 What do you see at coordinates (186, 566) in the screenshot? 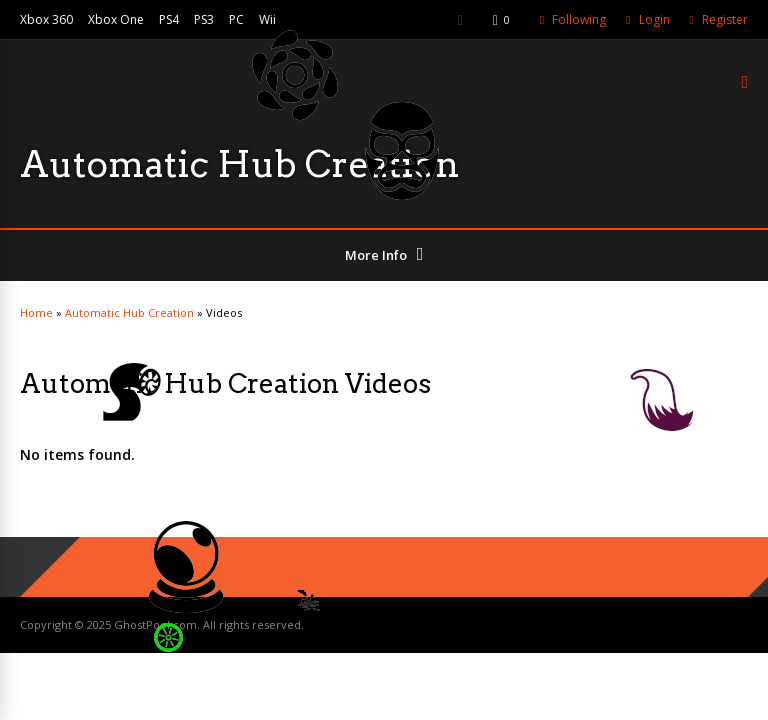
I see `view predictions or fortune features` at bounding box center [186, 566].